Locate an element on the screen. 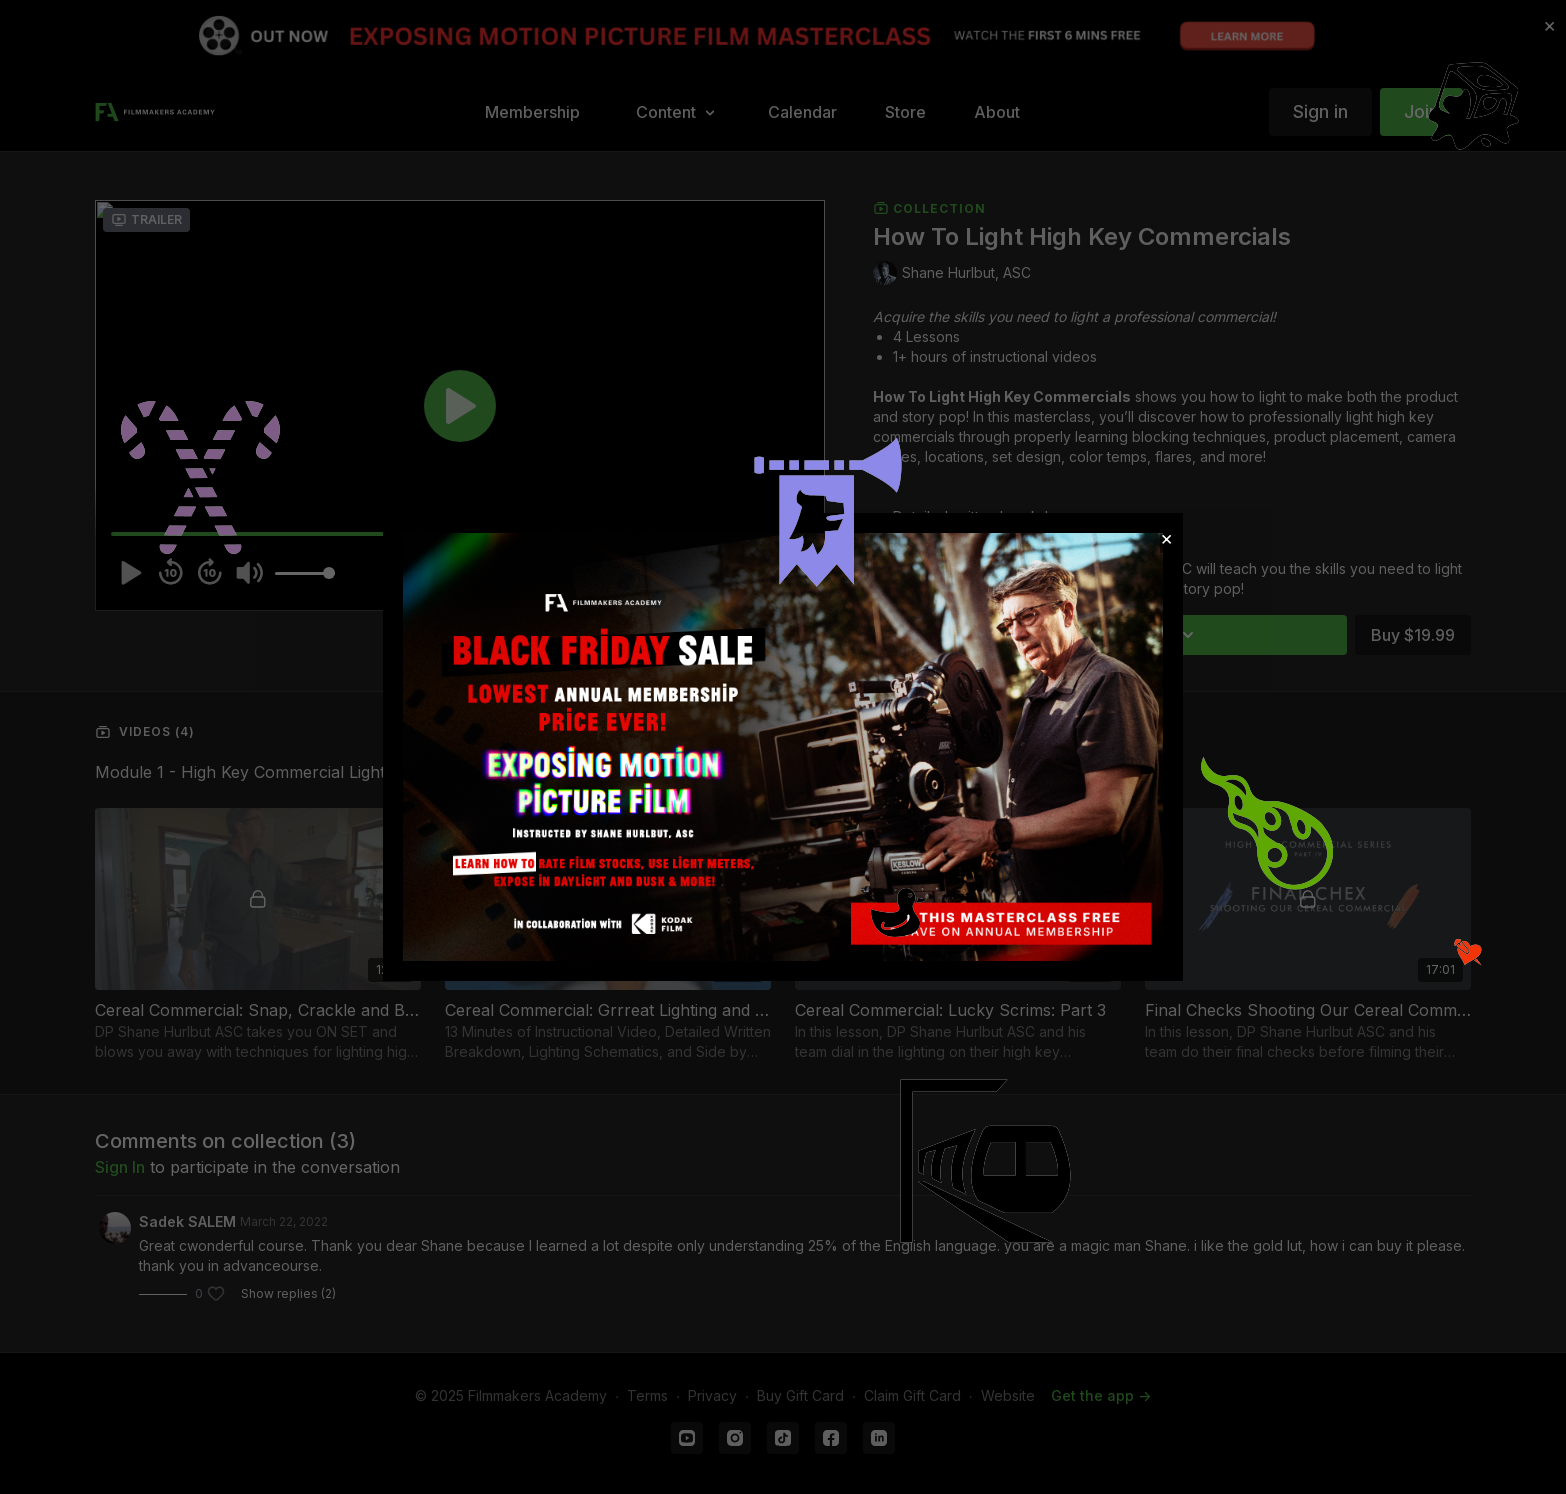  indicates a broken heart or heartbreak status is located at coordinates (1468, 952).